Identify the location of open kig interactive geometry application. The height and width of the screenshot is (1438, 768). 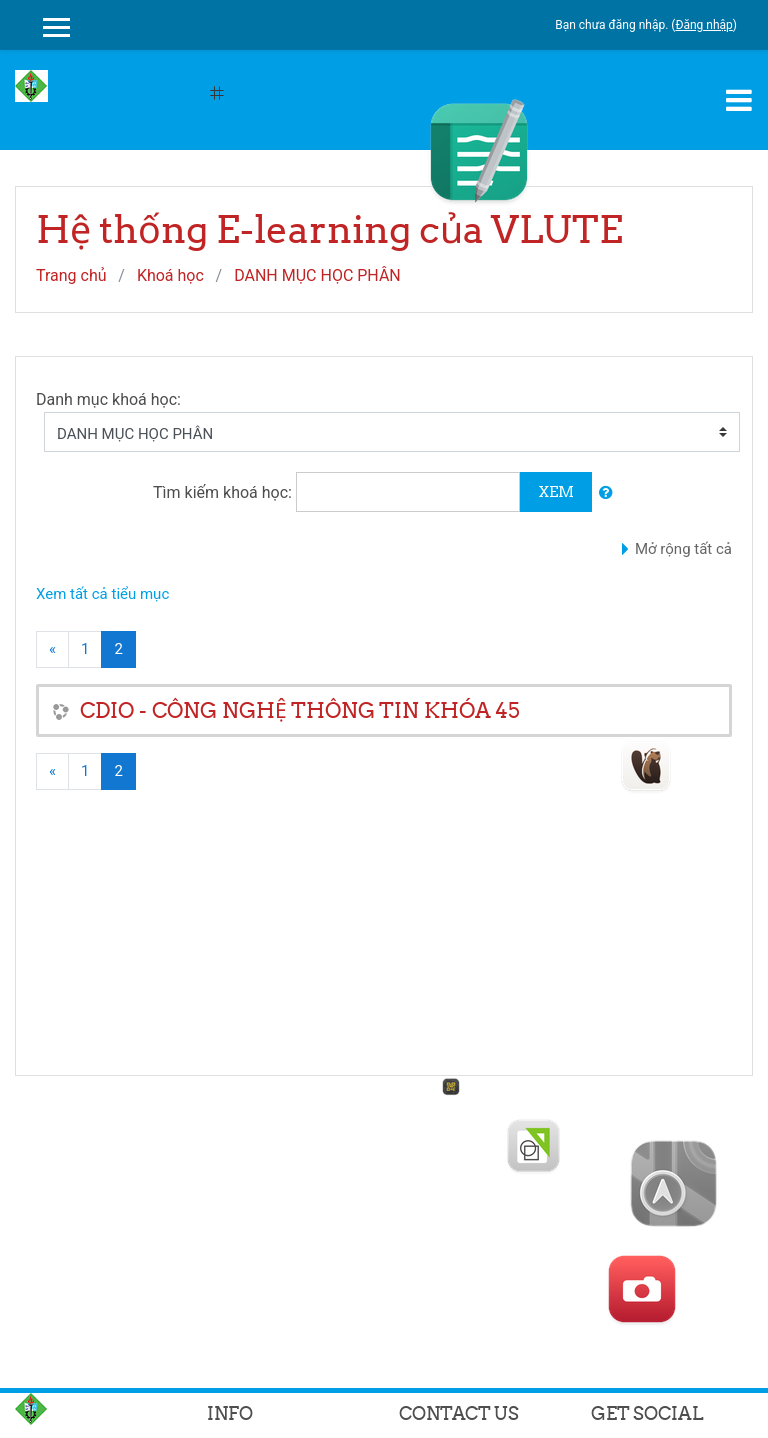
(533, 1145).